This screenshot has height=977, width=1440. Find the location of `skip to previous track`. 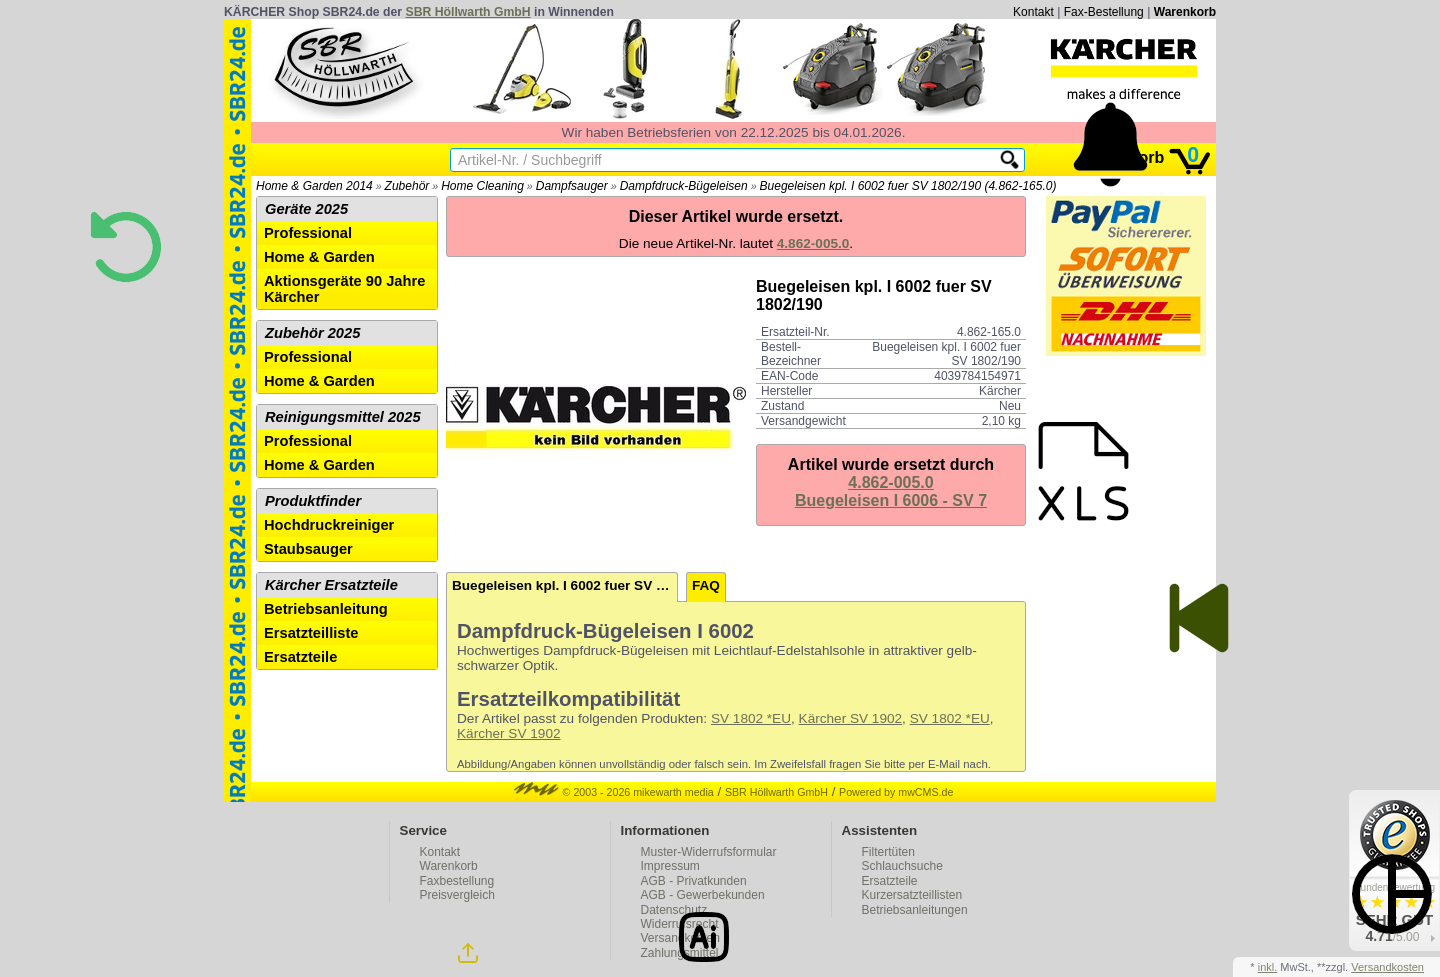

skip to previous track is located at coordinates (1199, 618).